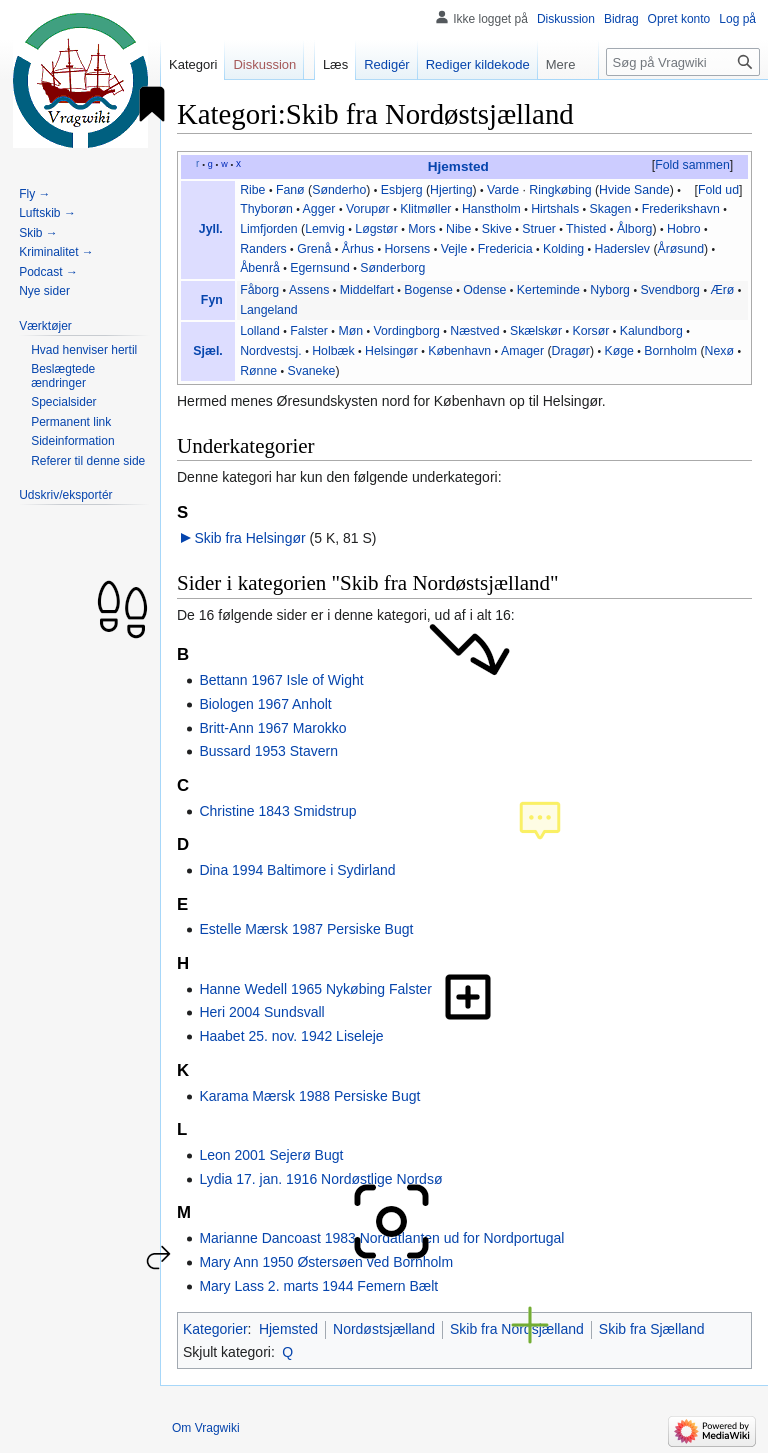 Image resolution: width=768 pixels, height=1453 pixels. I want to click on indicates a declining trend or decreasing value, so click(470, 650).